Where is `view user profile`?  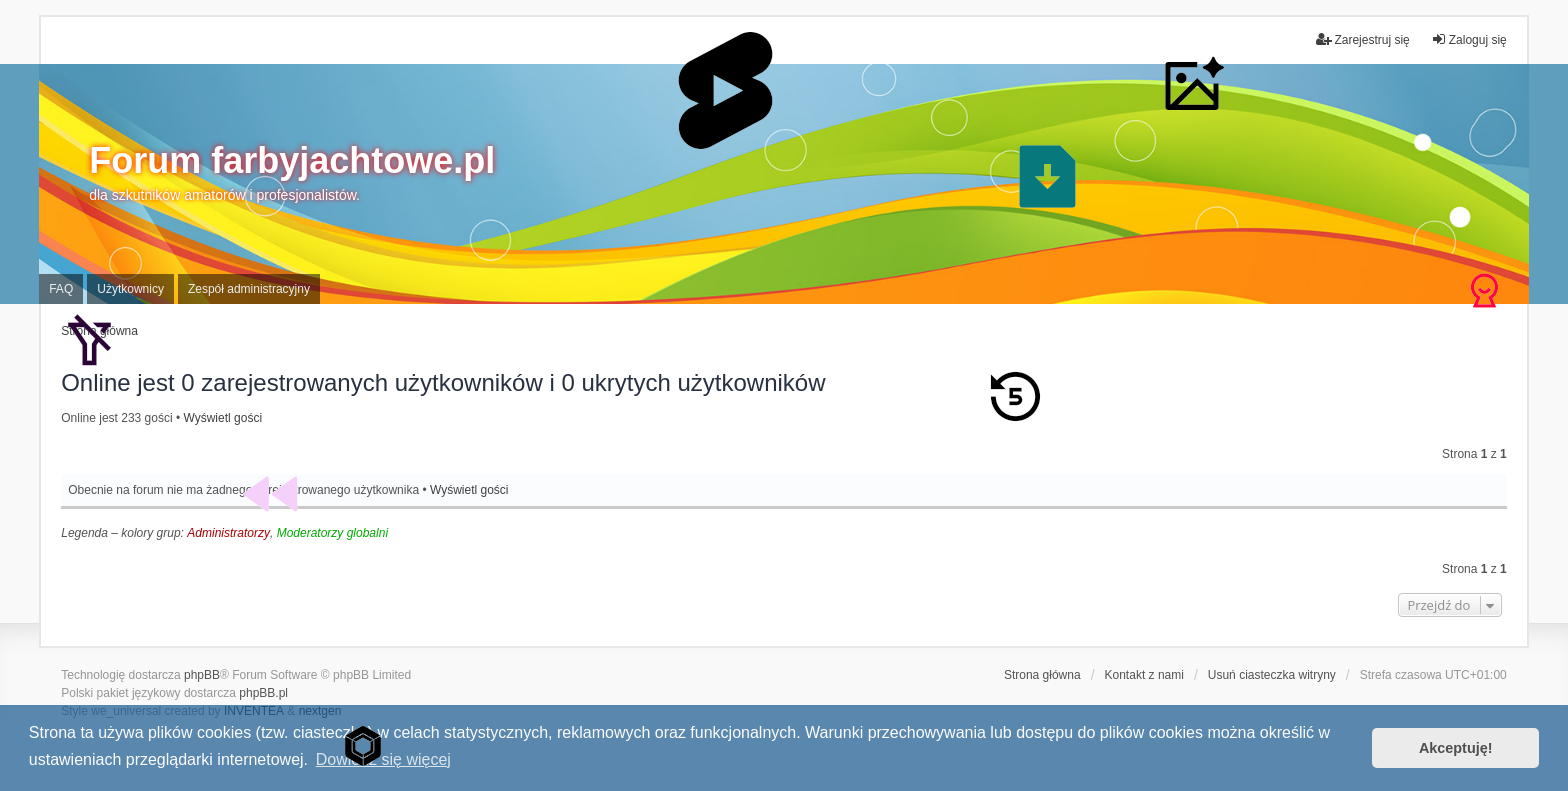 view user profile is located at coordinates (1484, 290).